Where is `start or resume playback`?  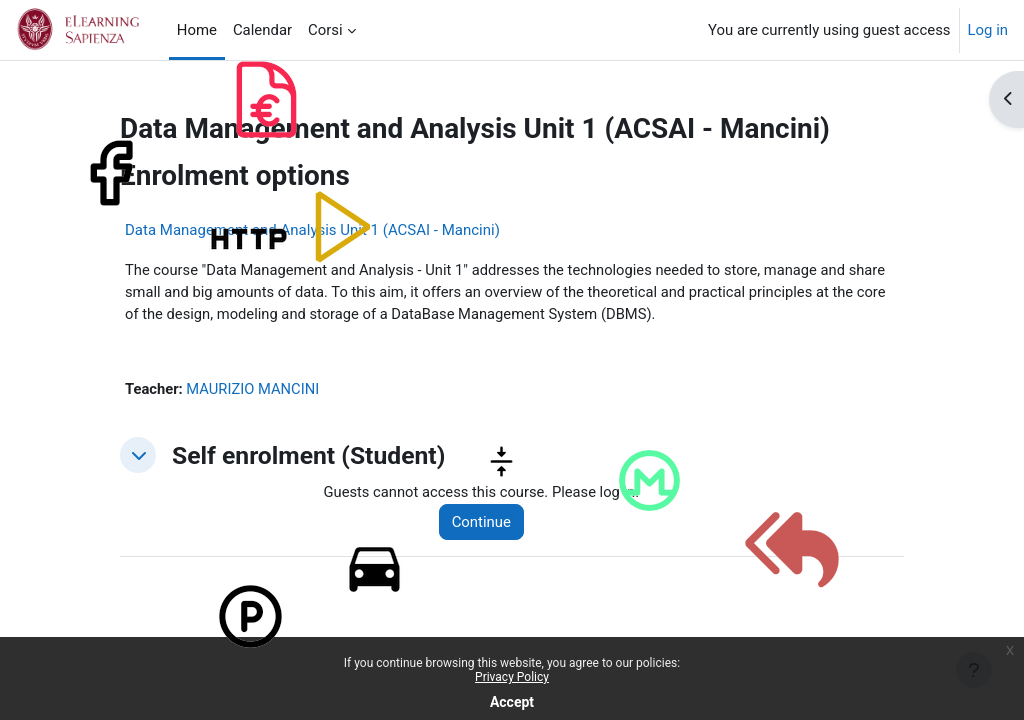
start or resume playback is located at coordinates (343, 224).